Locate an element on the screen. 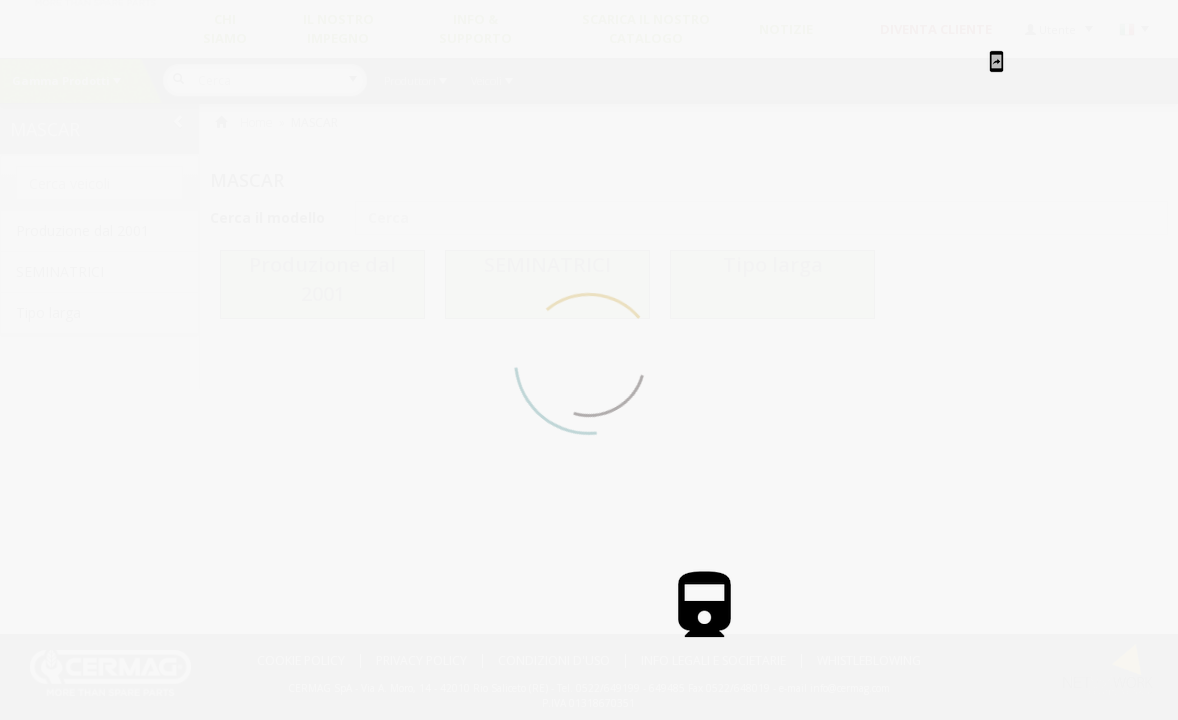 This screenshot has width=1178, height=720. get train or railway directions is located at coordinates (704, 607).